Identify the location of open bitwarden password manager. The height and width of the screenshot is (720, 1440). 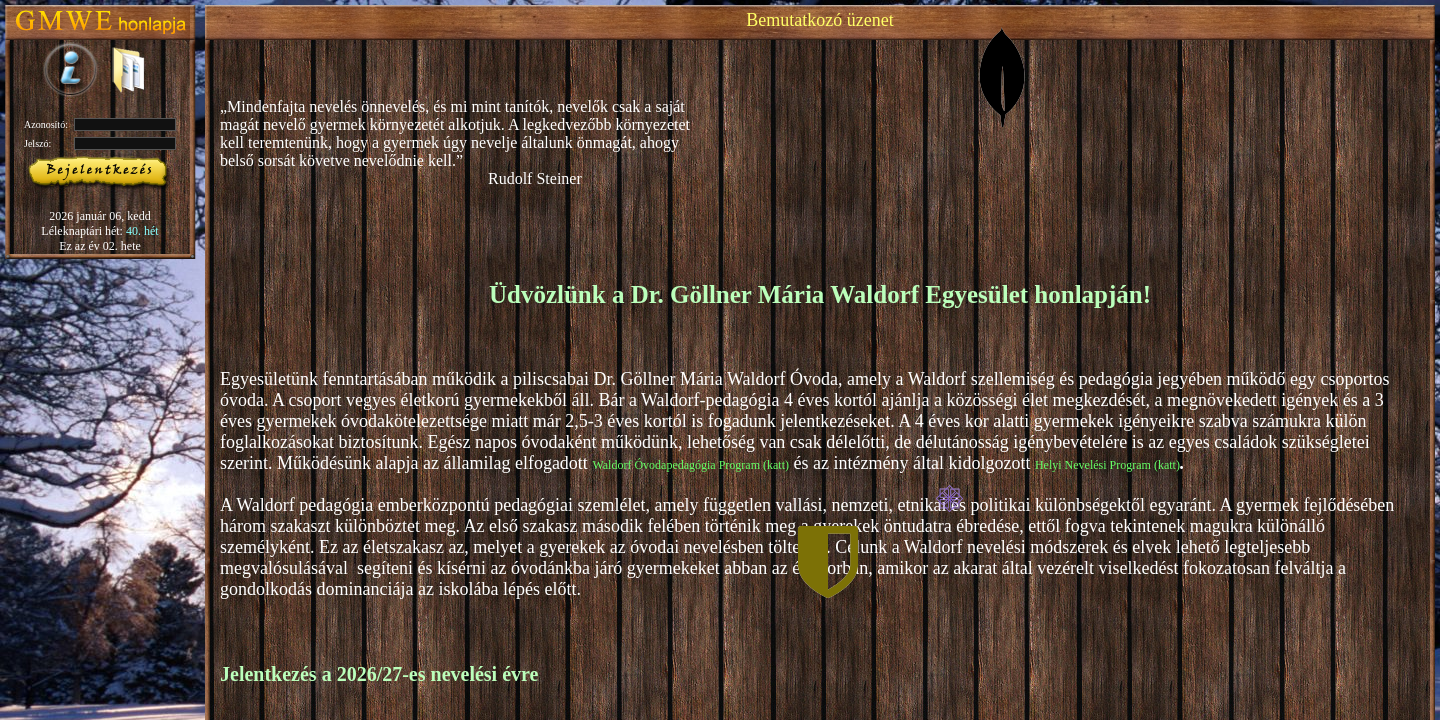
(828, 562).